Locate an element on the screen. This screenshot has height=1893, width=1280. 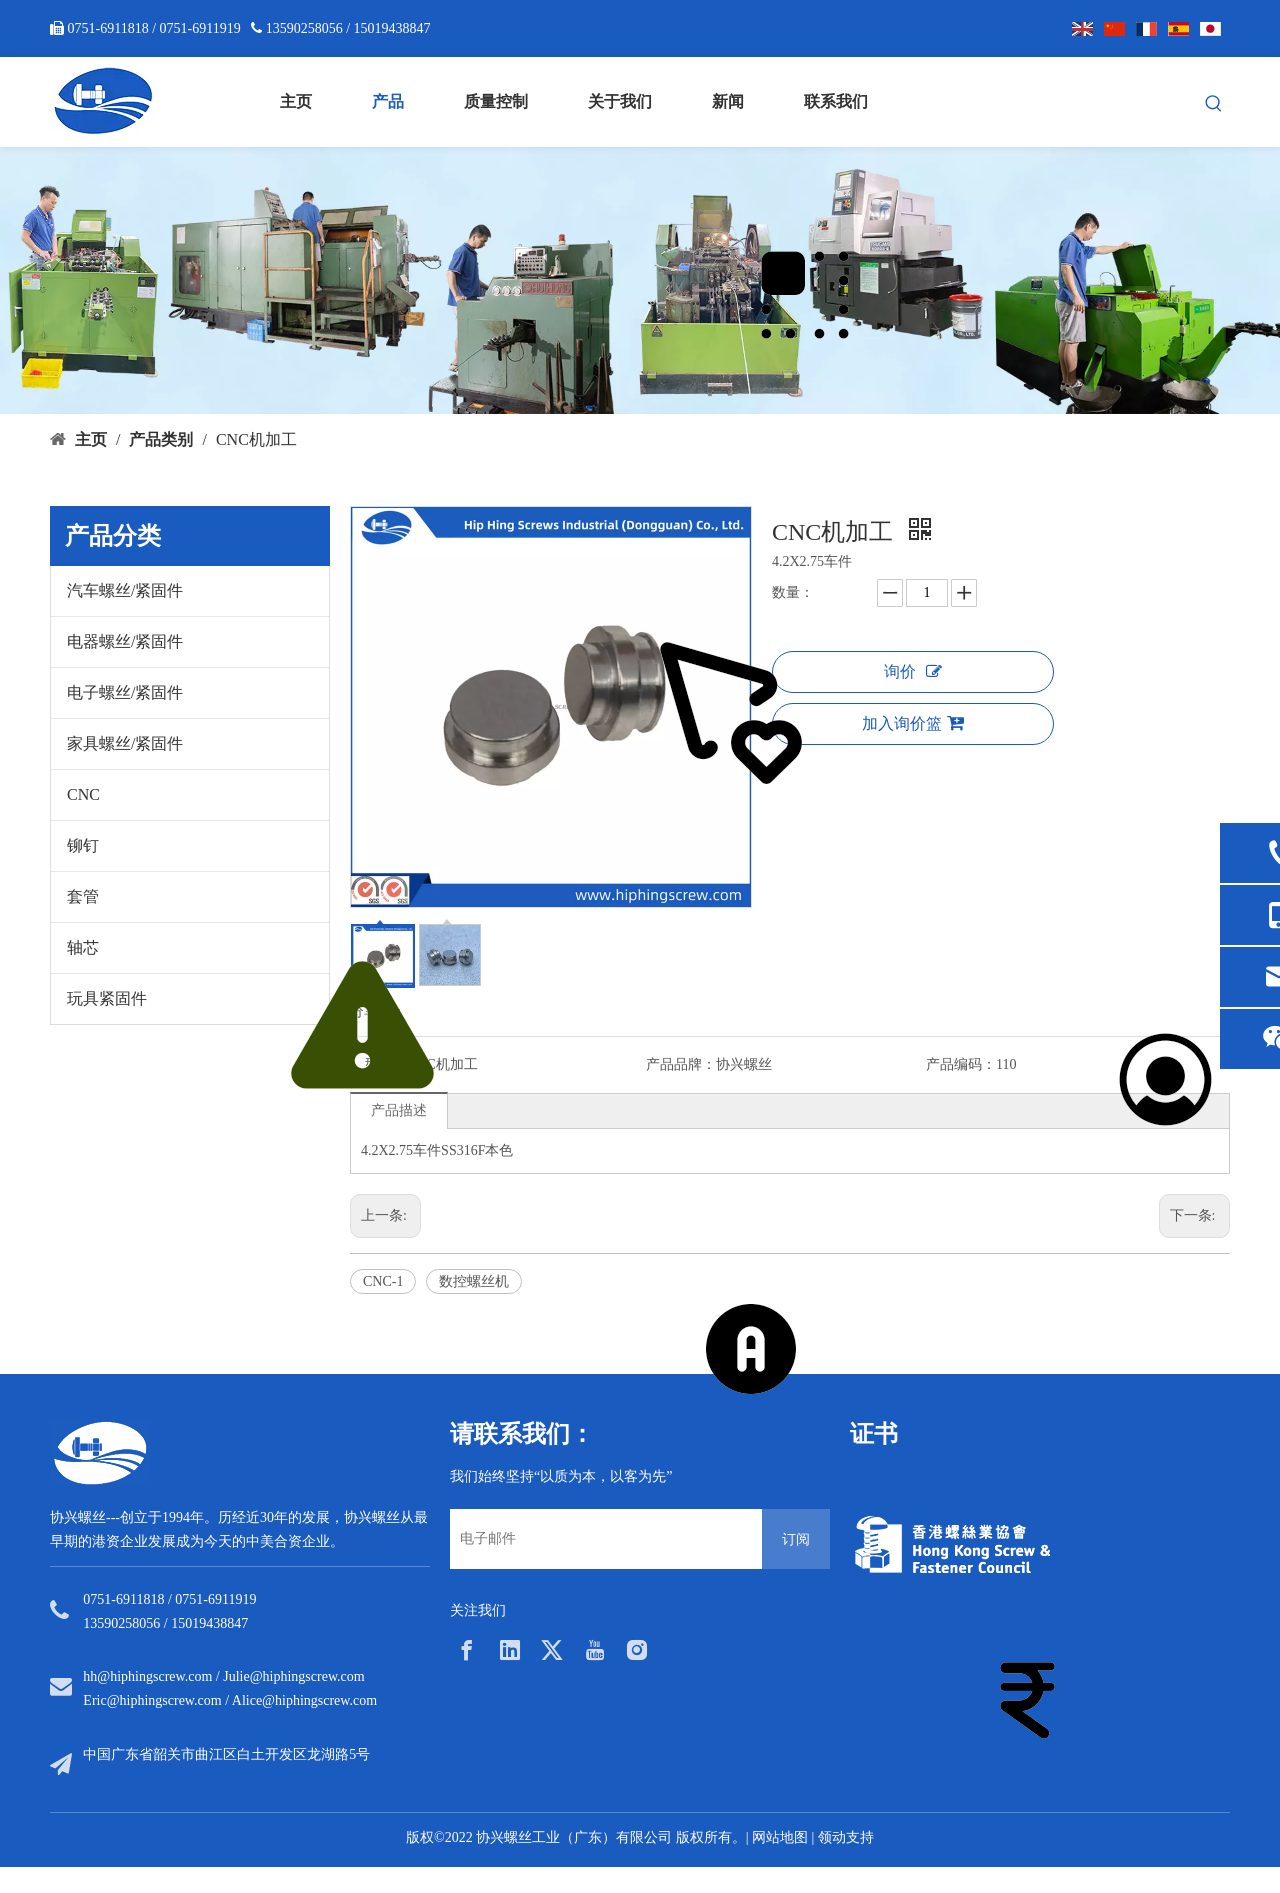
add to favorites with cursor selection is located at coordinates (724, 706).